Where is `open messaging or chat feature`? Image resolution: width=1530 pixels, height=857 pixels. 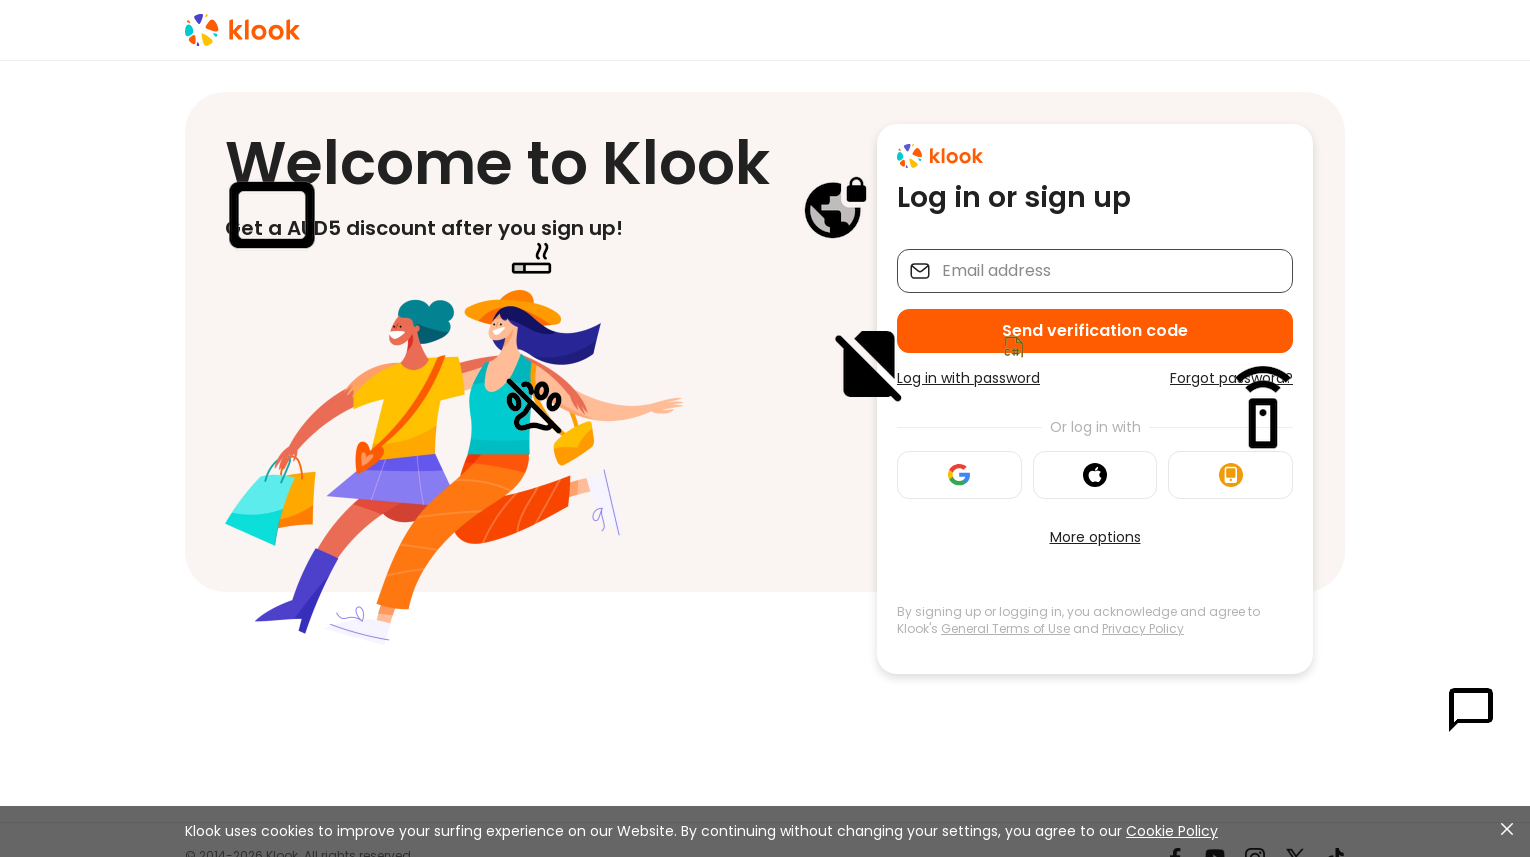 open messaging or chat feature is located at coordinates (1471, 710).